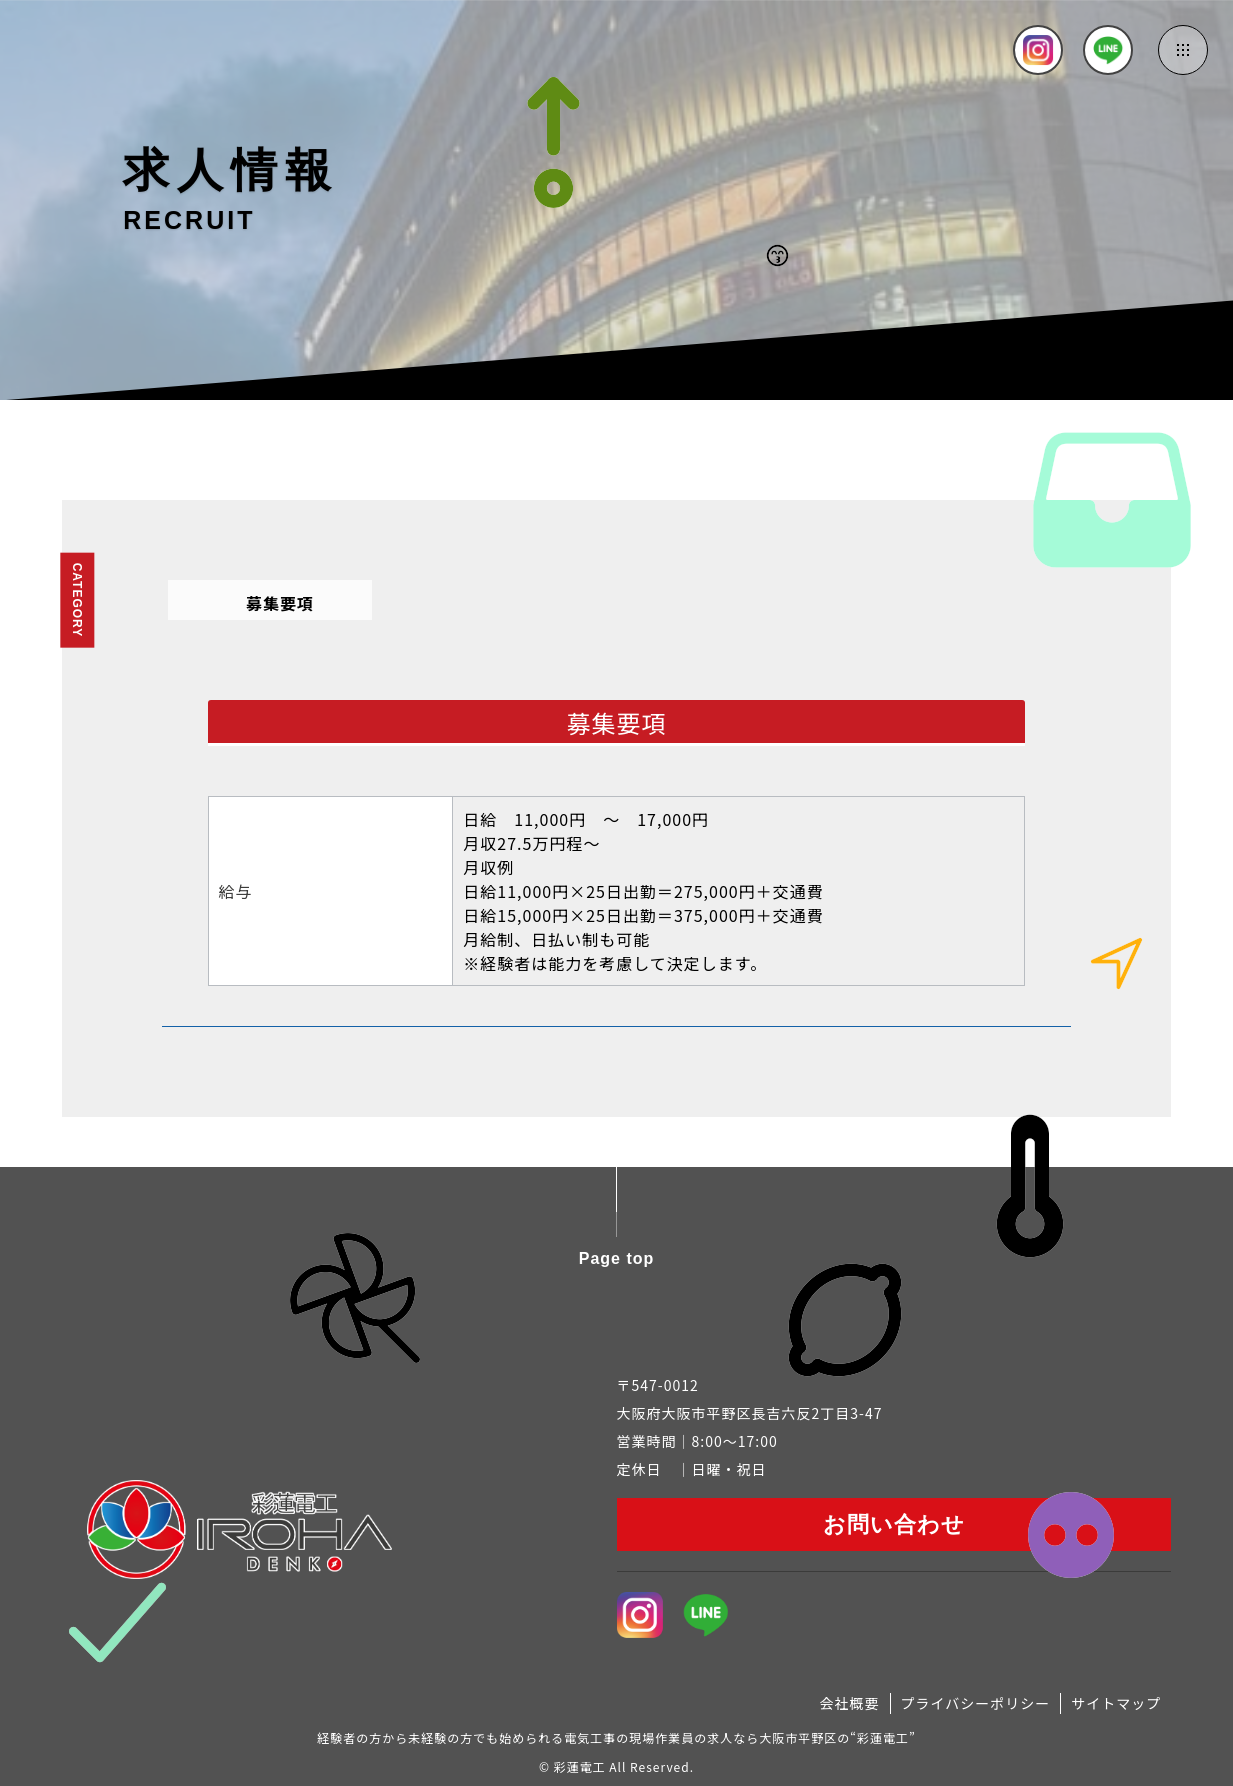 The image size is (1233, 1786). I want to click on indicates citrus or lemon flavor, so click(845, 1320).